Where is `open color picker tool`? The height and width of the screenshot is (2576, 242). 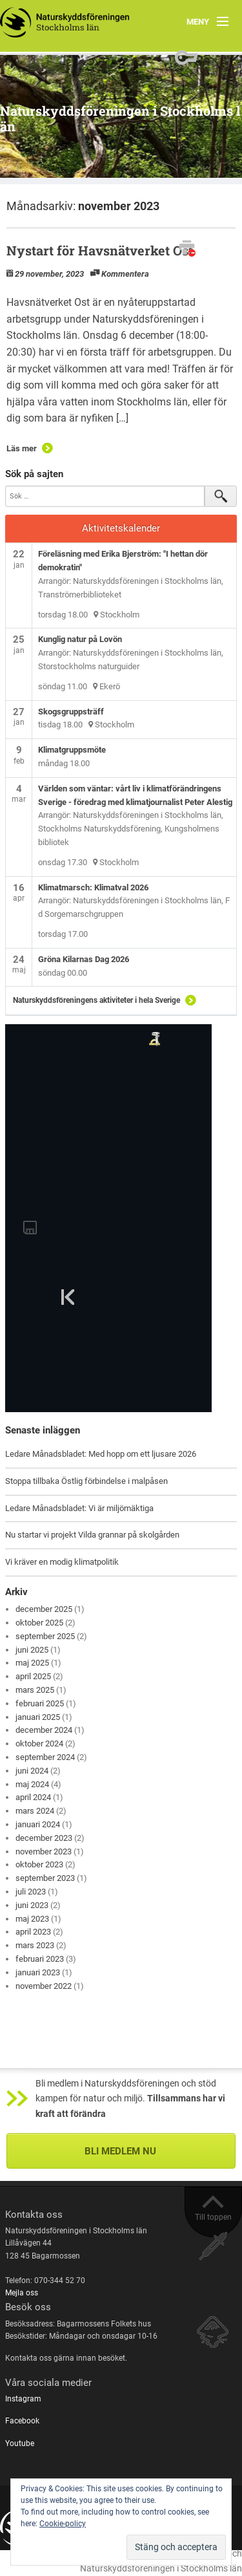 open color picker tool is located at coordinates (213, 2246).